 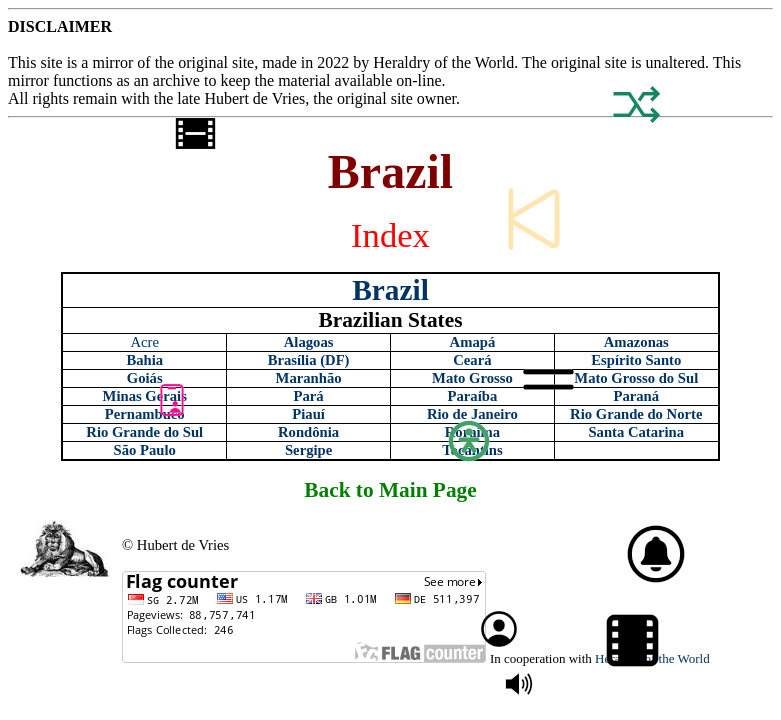 What do you see at coordinates (499, 629) in the screenshot?
I see `access your user profile` at bounding box center [499, 629].